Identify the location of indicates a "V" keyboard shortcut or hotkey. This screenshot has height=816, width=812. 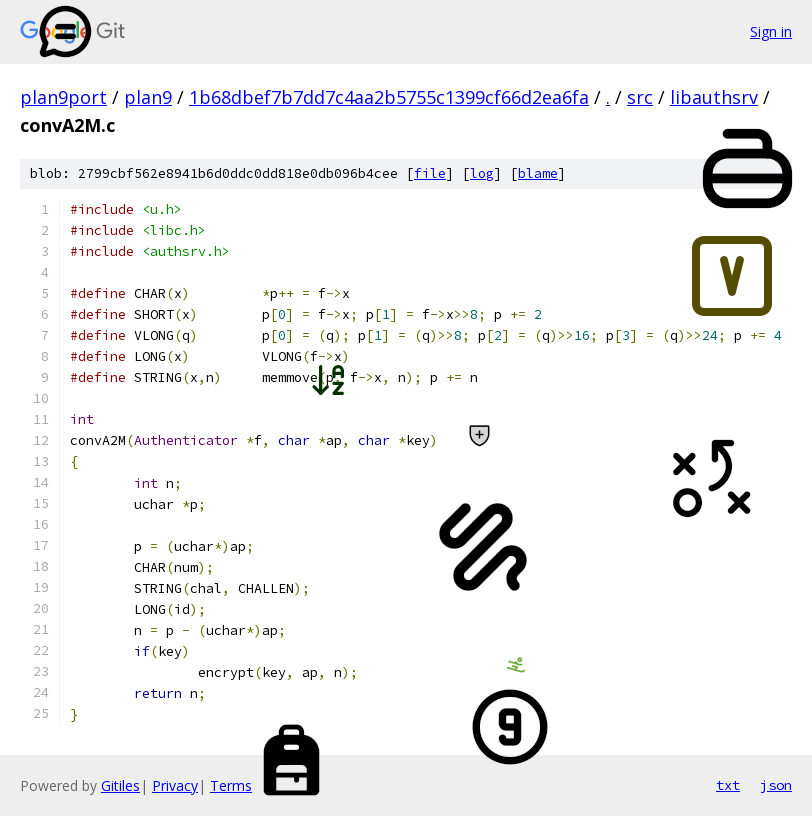
(732, 276).